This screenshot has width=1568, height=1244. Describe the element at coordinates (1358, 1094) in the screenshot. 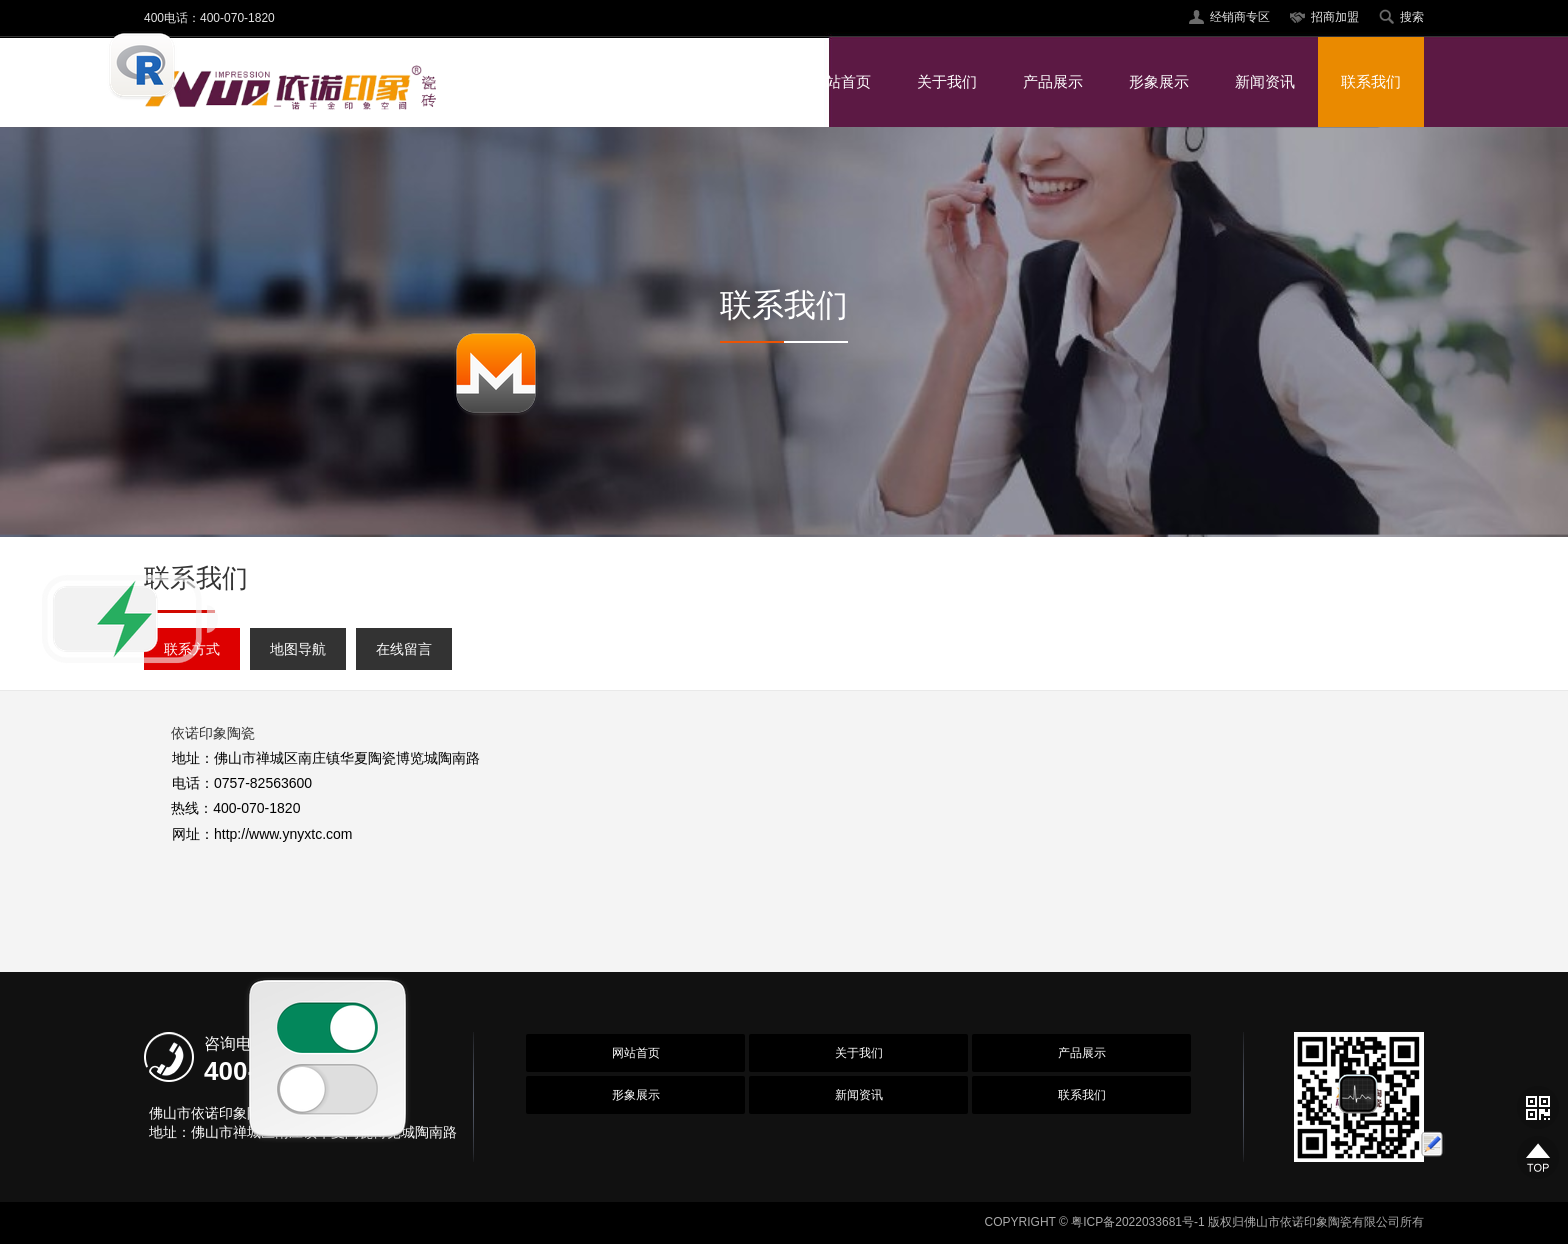

I see `open power statistics and battery monitoring app` at that location.